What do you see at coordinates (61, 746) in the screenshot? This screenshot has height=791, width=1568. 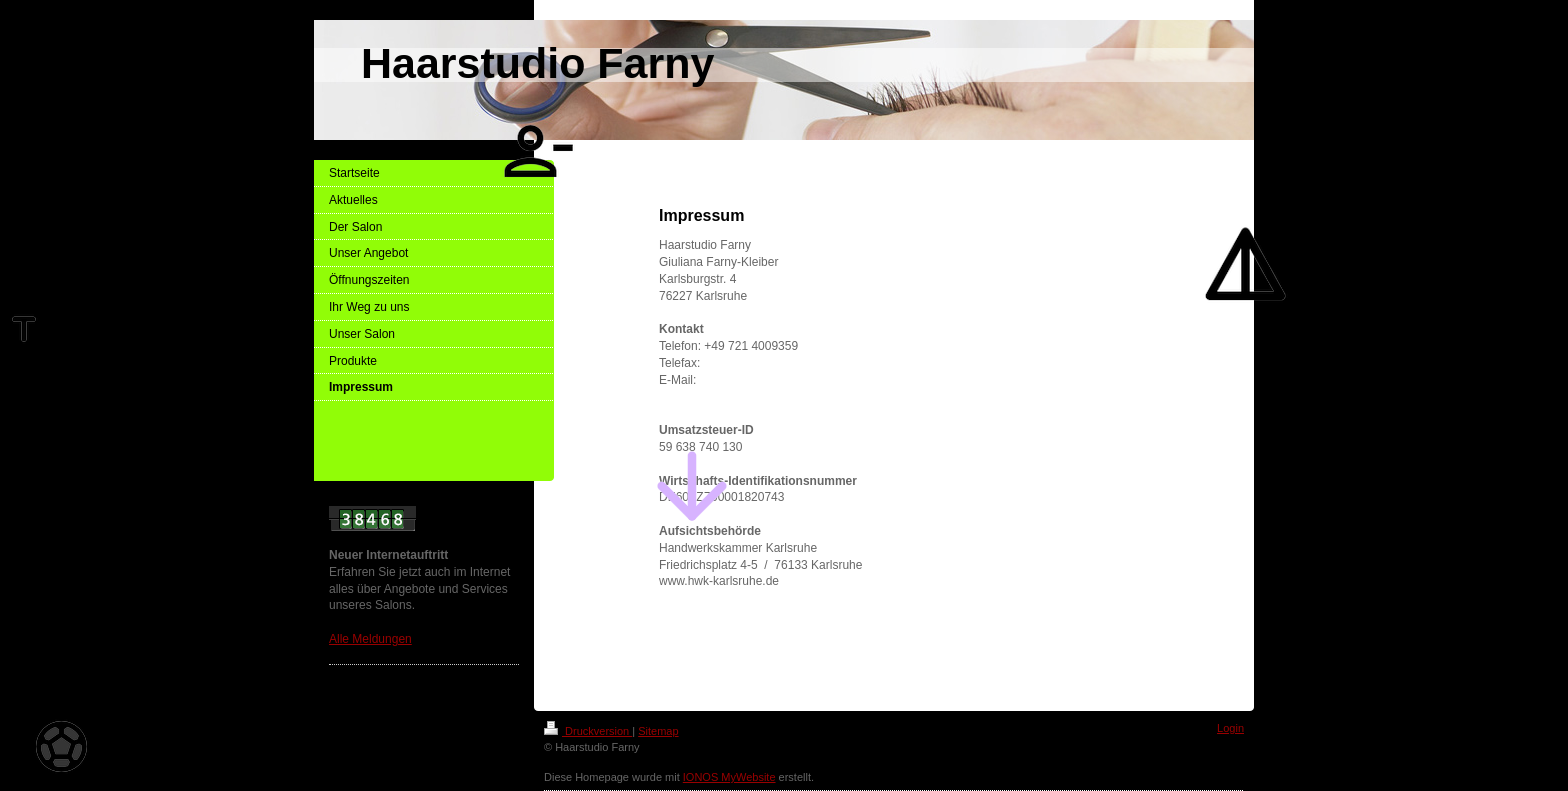 I see `access soccer or football content` at bounding box center [61, 746].